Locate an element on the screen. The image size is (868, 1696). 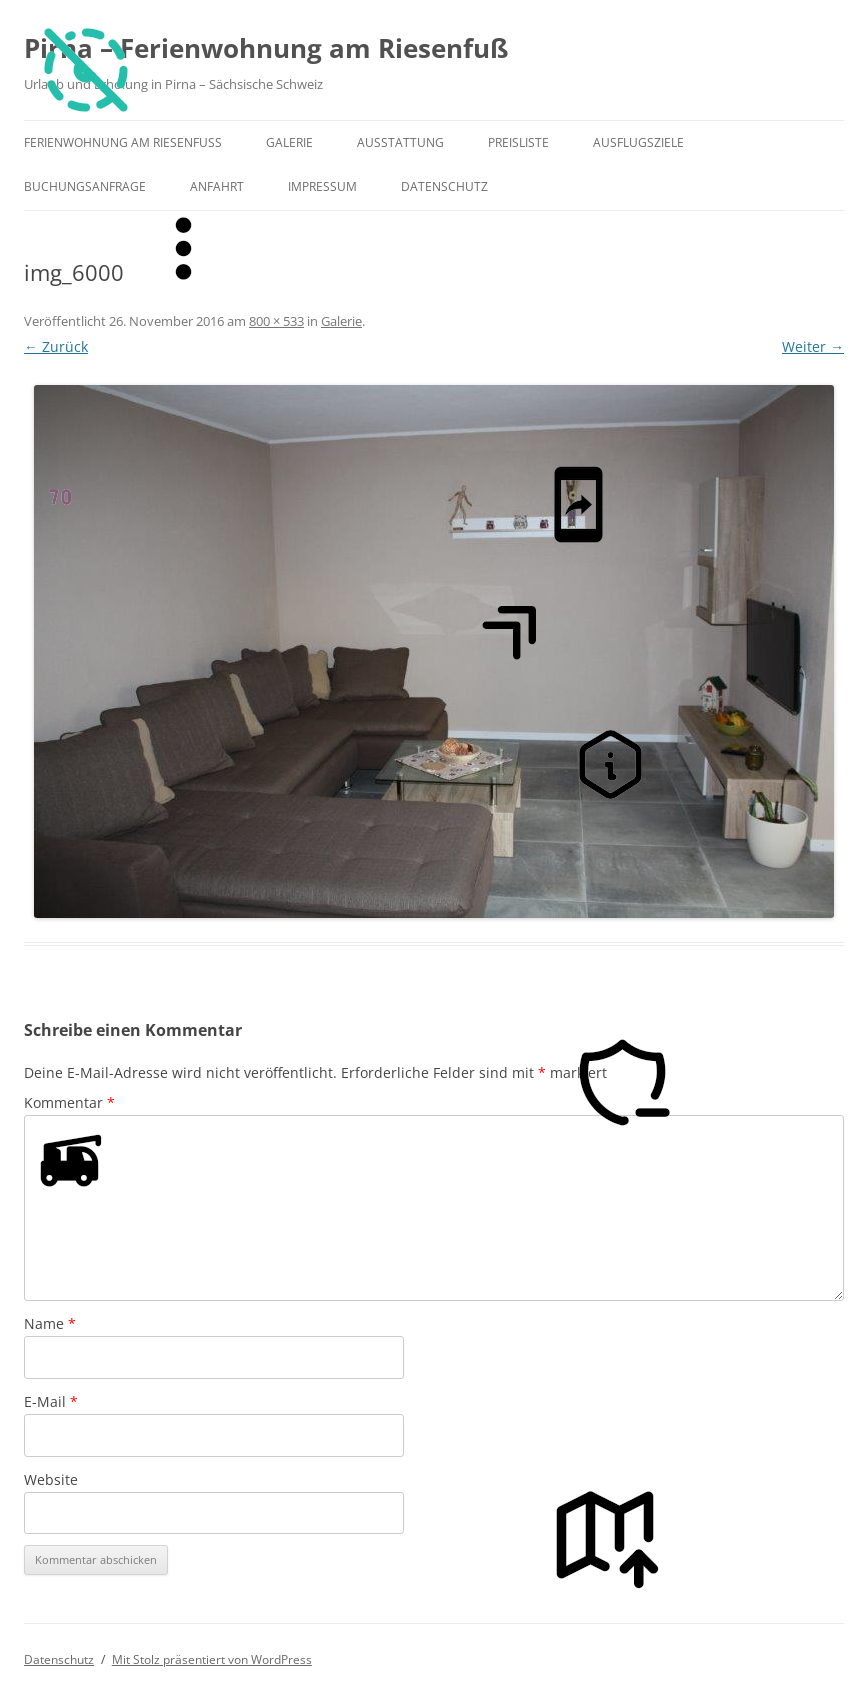
share your mobile screen with others is located at coordinates (578, 504).